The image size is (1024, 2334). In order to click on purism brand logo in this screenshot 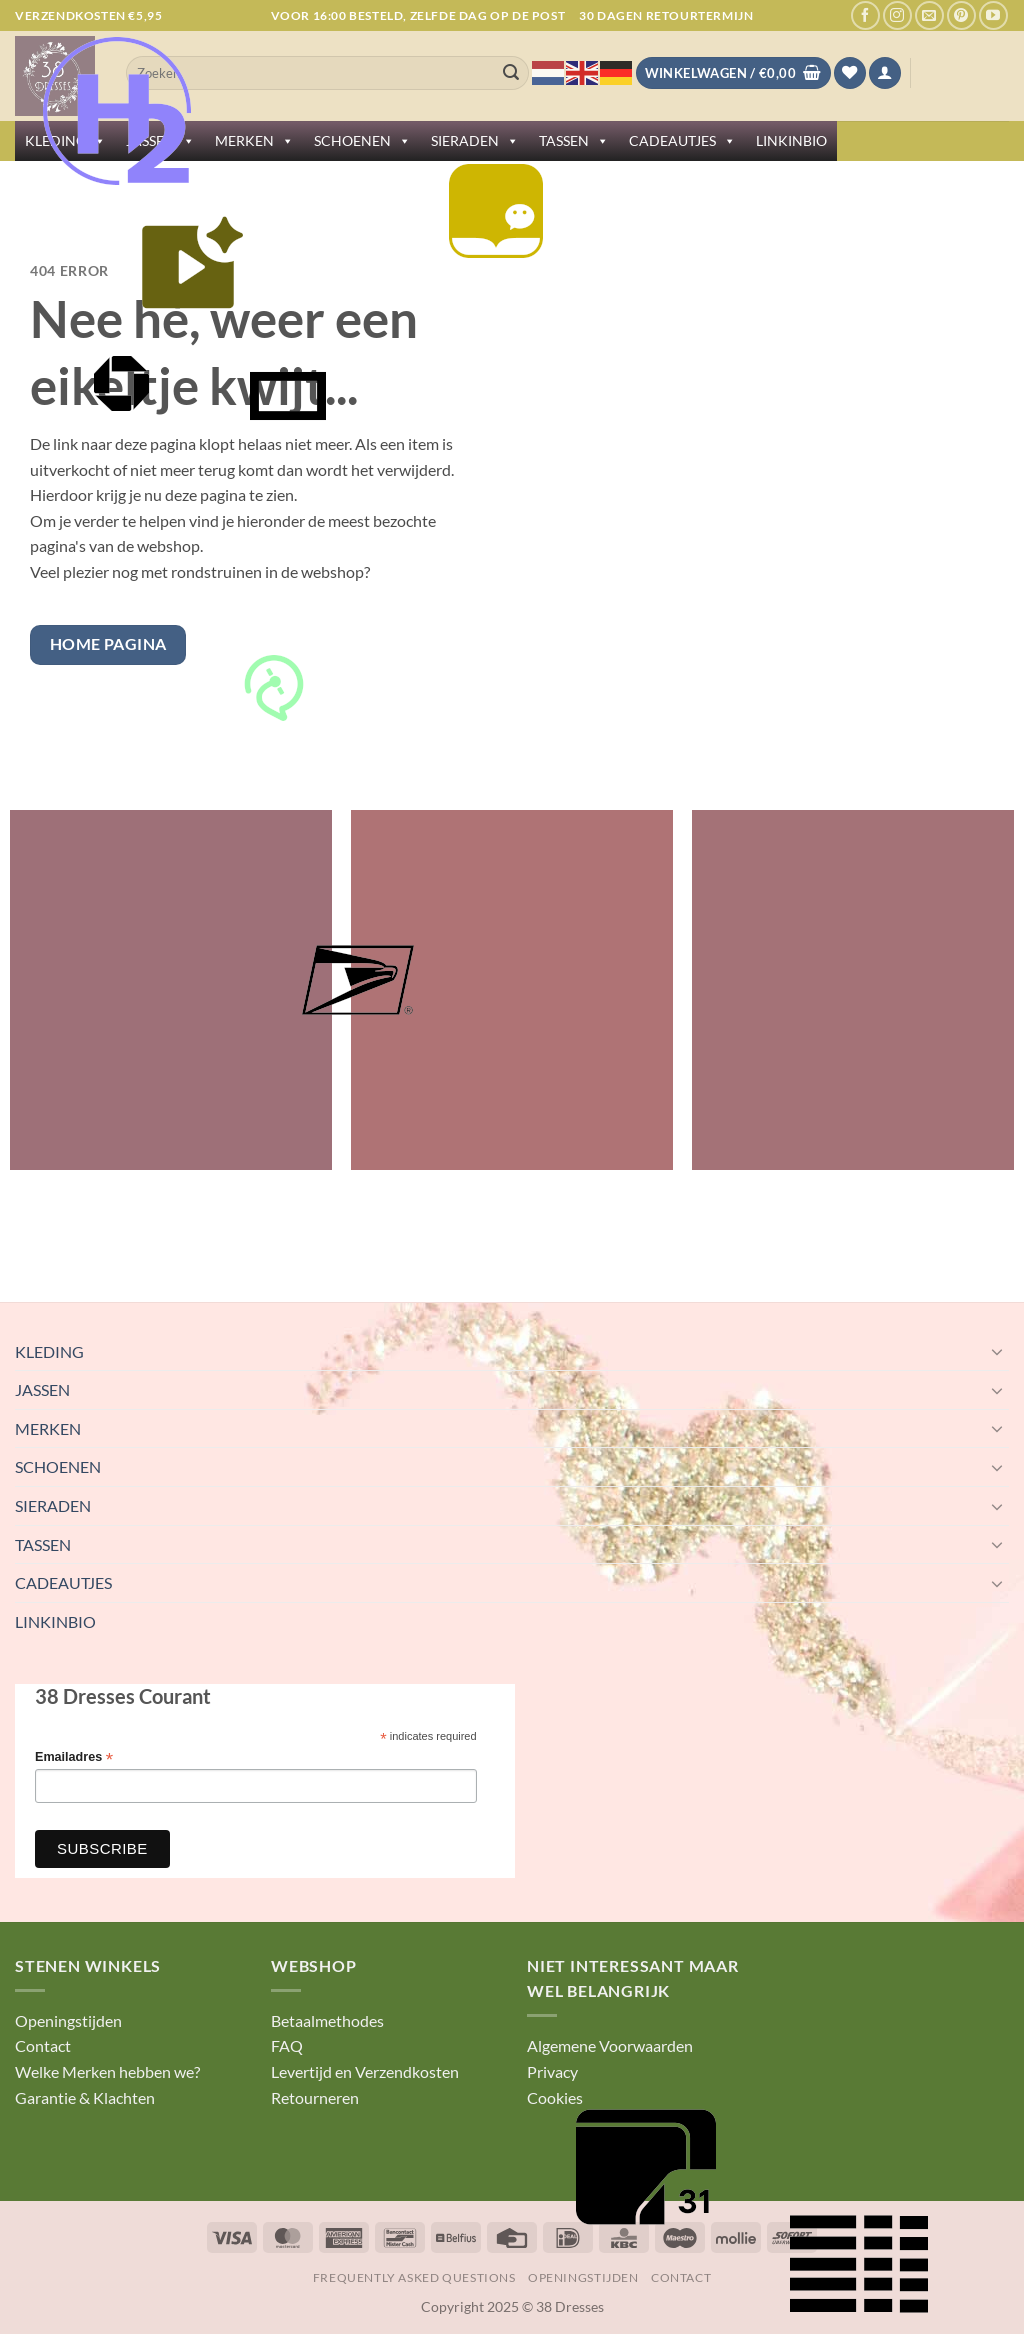, I will do `click(288, 396)`.